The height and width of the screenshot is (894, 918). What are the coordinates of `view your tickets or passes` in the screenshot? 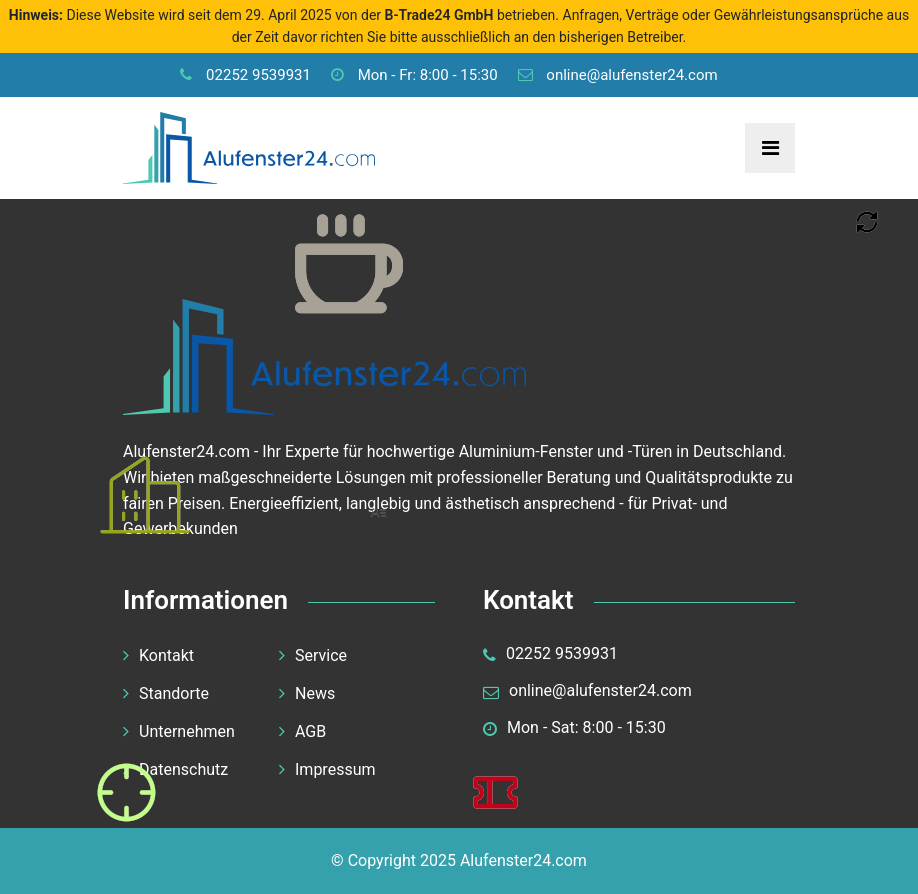 It's located at (495, 792).